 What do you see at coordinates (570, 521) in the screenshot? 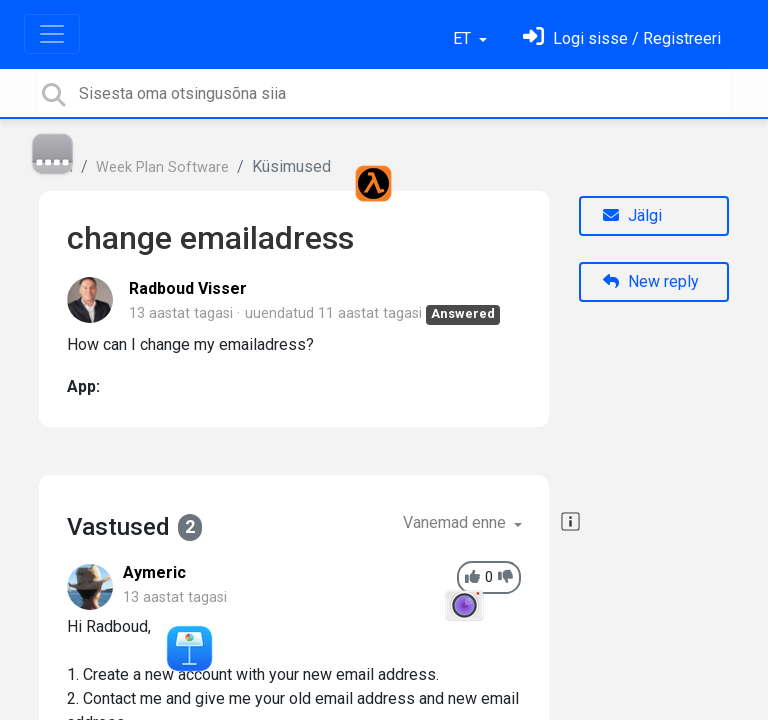
I see `view system information or details` at bounding box center [570, 521].